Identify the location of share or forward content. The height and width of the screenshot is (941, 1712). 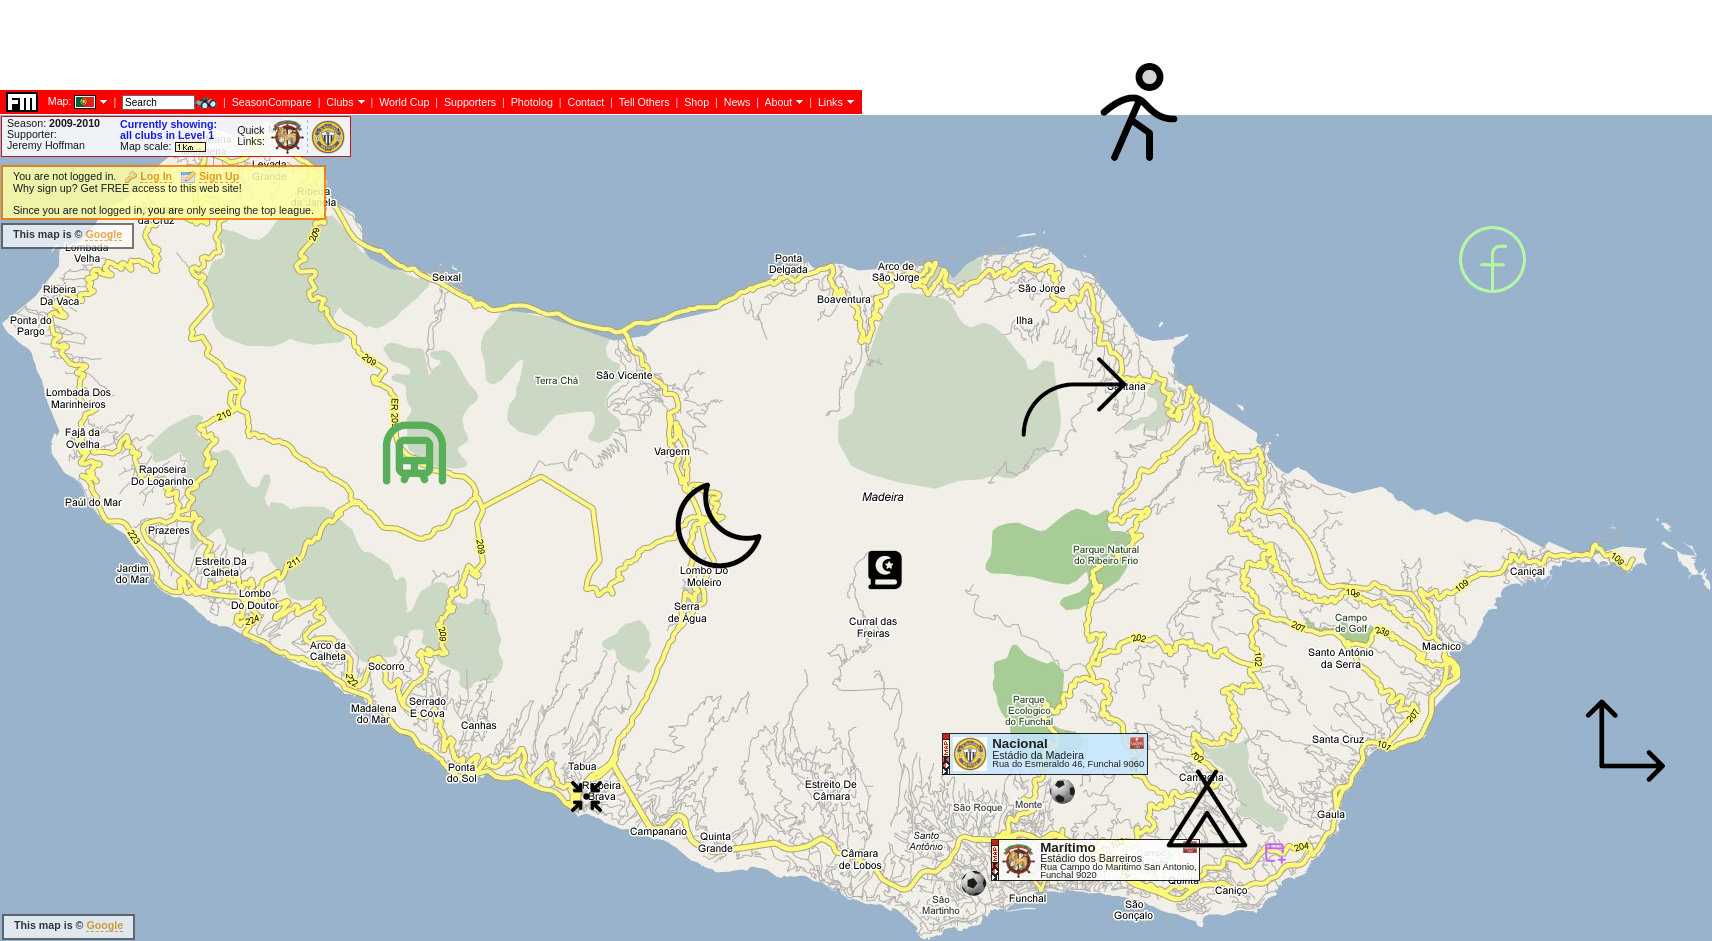
(1074, 397).